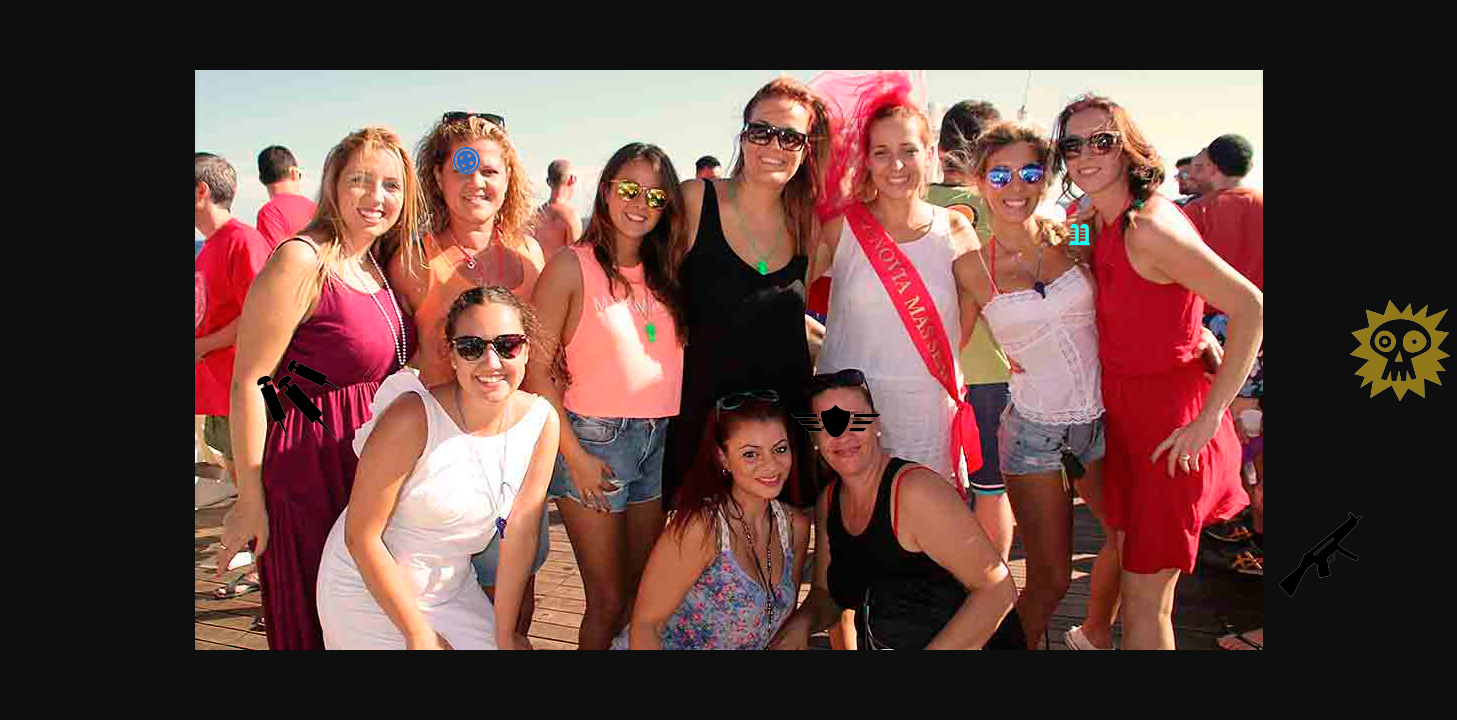 Image resolution: width=1457 pixels, height=720 pixels. Describe the element at coordinates (1400, 350) in the screenshot. I see `indicates a surprise enemy encounter or ambush` at that location.